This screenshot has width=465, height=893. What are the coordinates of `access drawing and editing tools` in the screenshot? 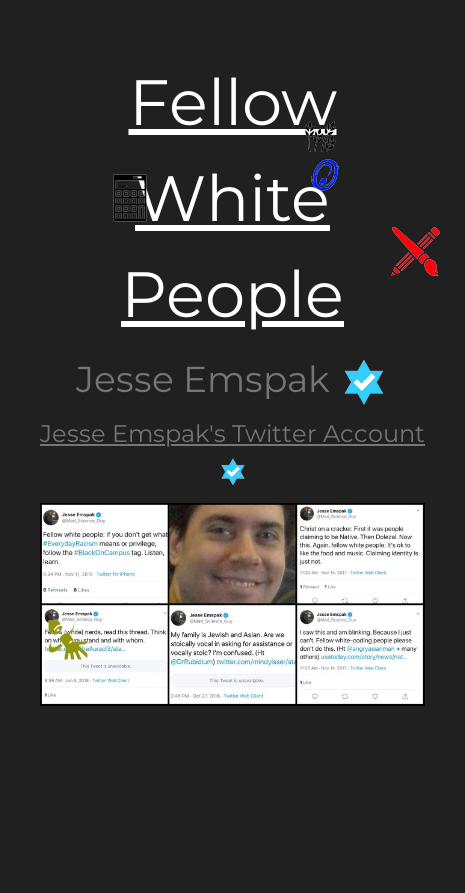 It's located at (415, 251).